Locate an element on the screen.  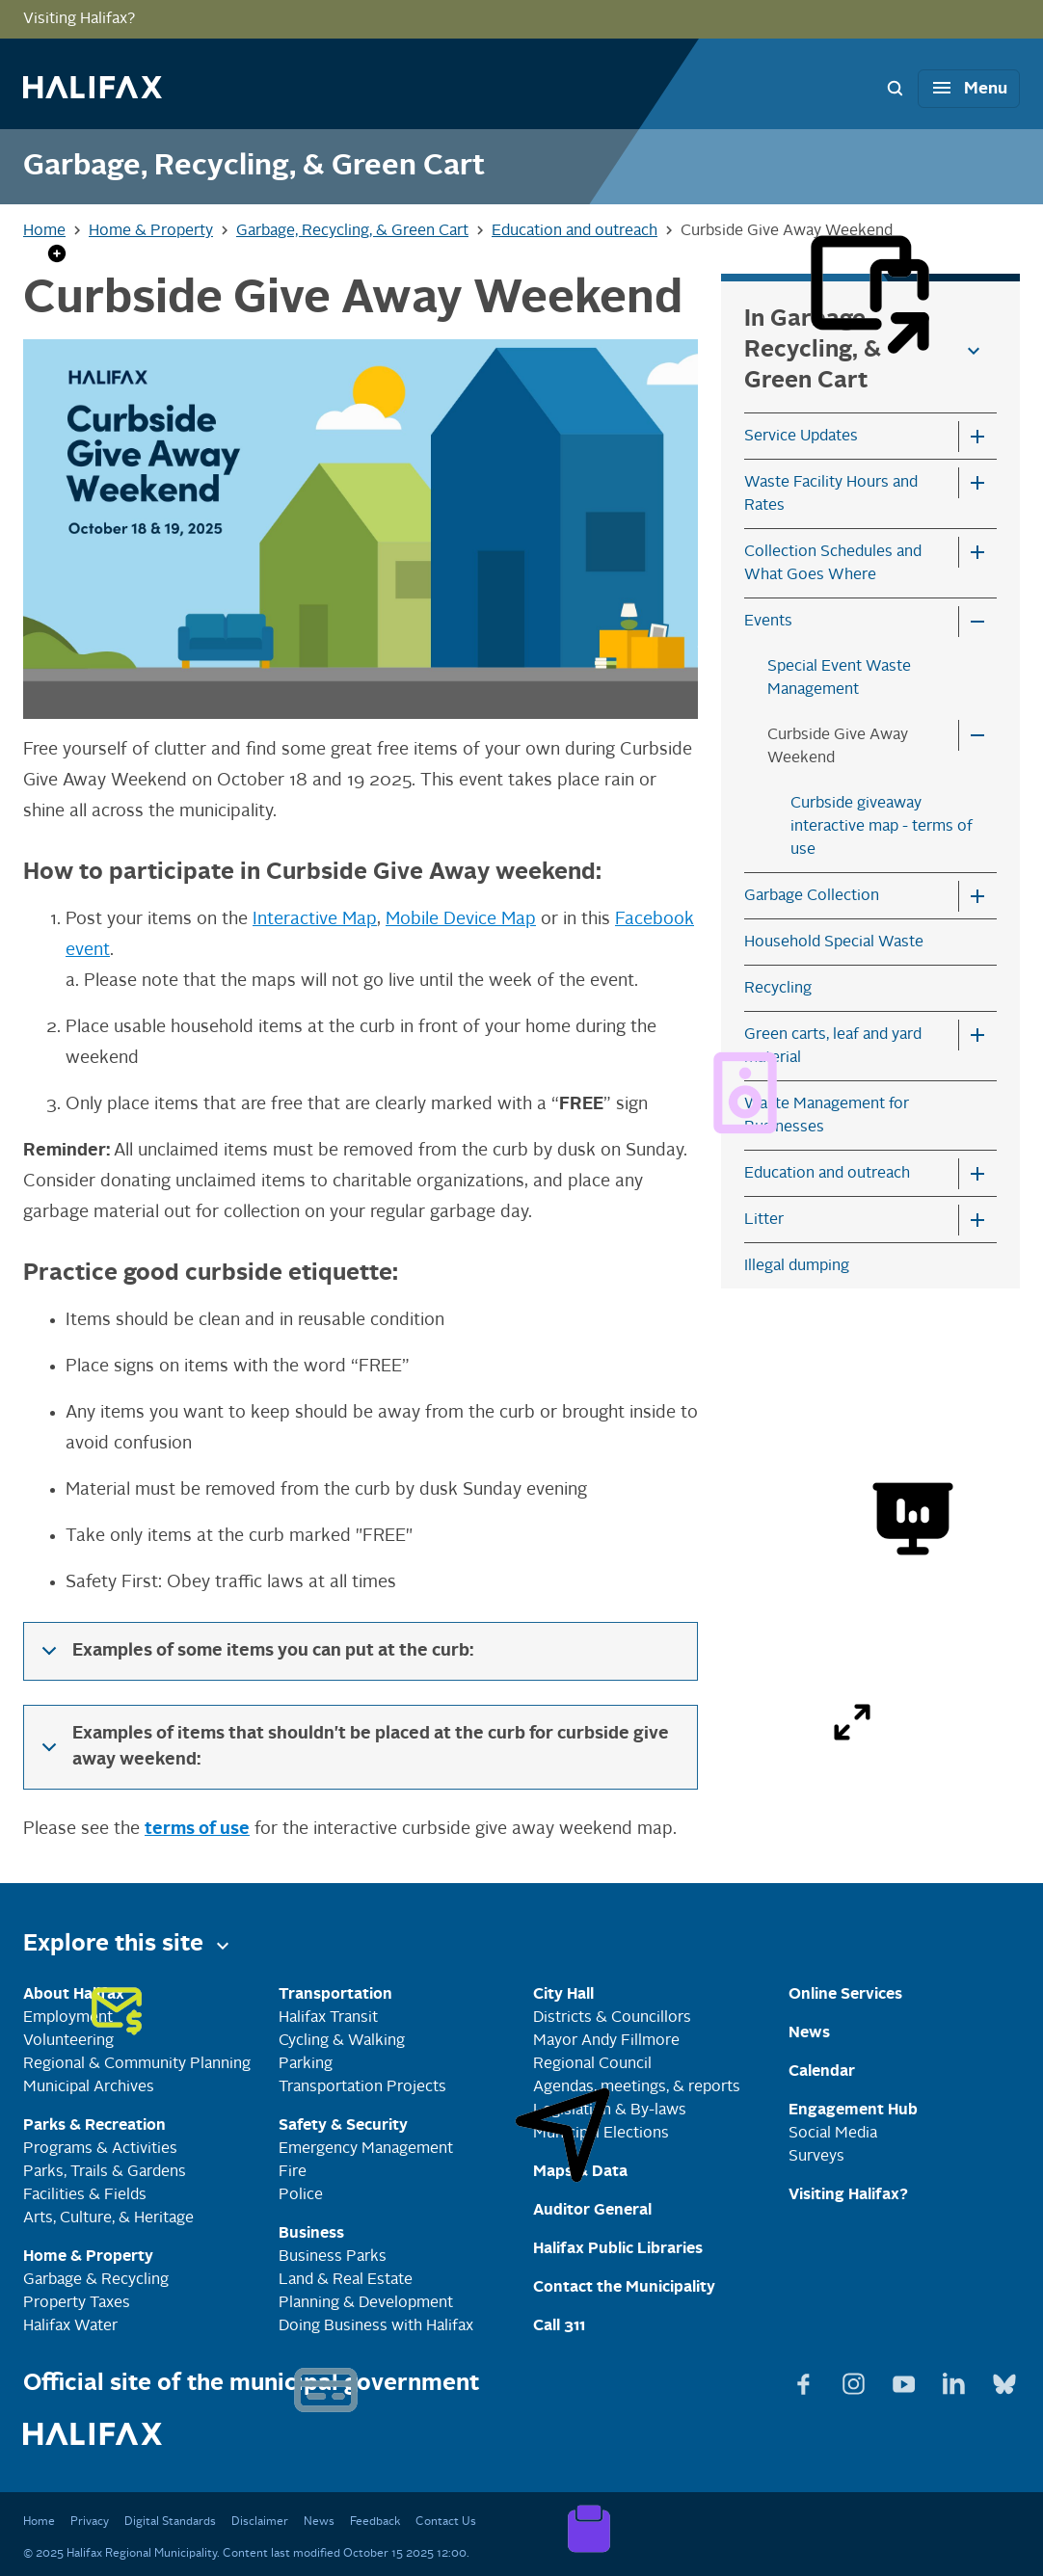
share content across devices is located at coordinates (869, 288).